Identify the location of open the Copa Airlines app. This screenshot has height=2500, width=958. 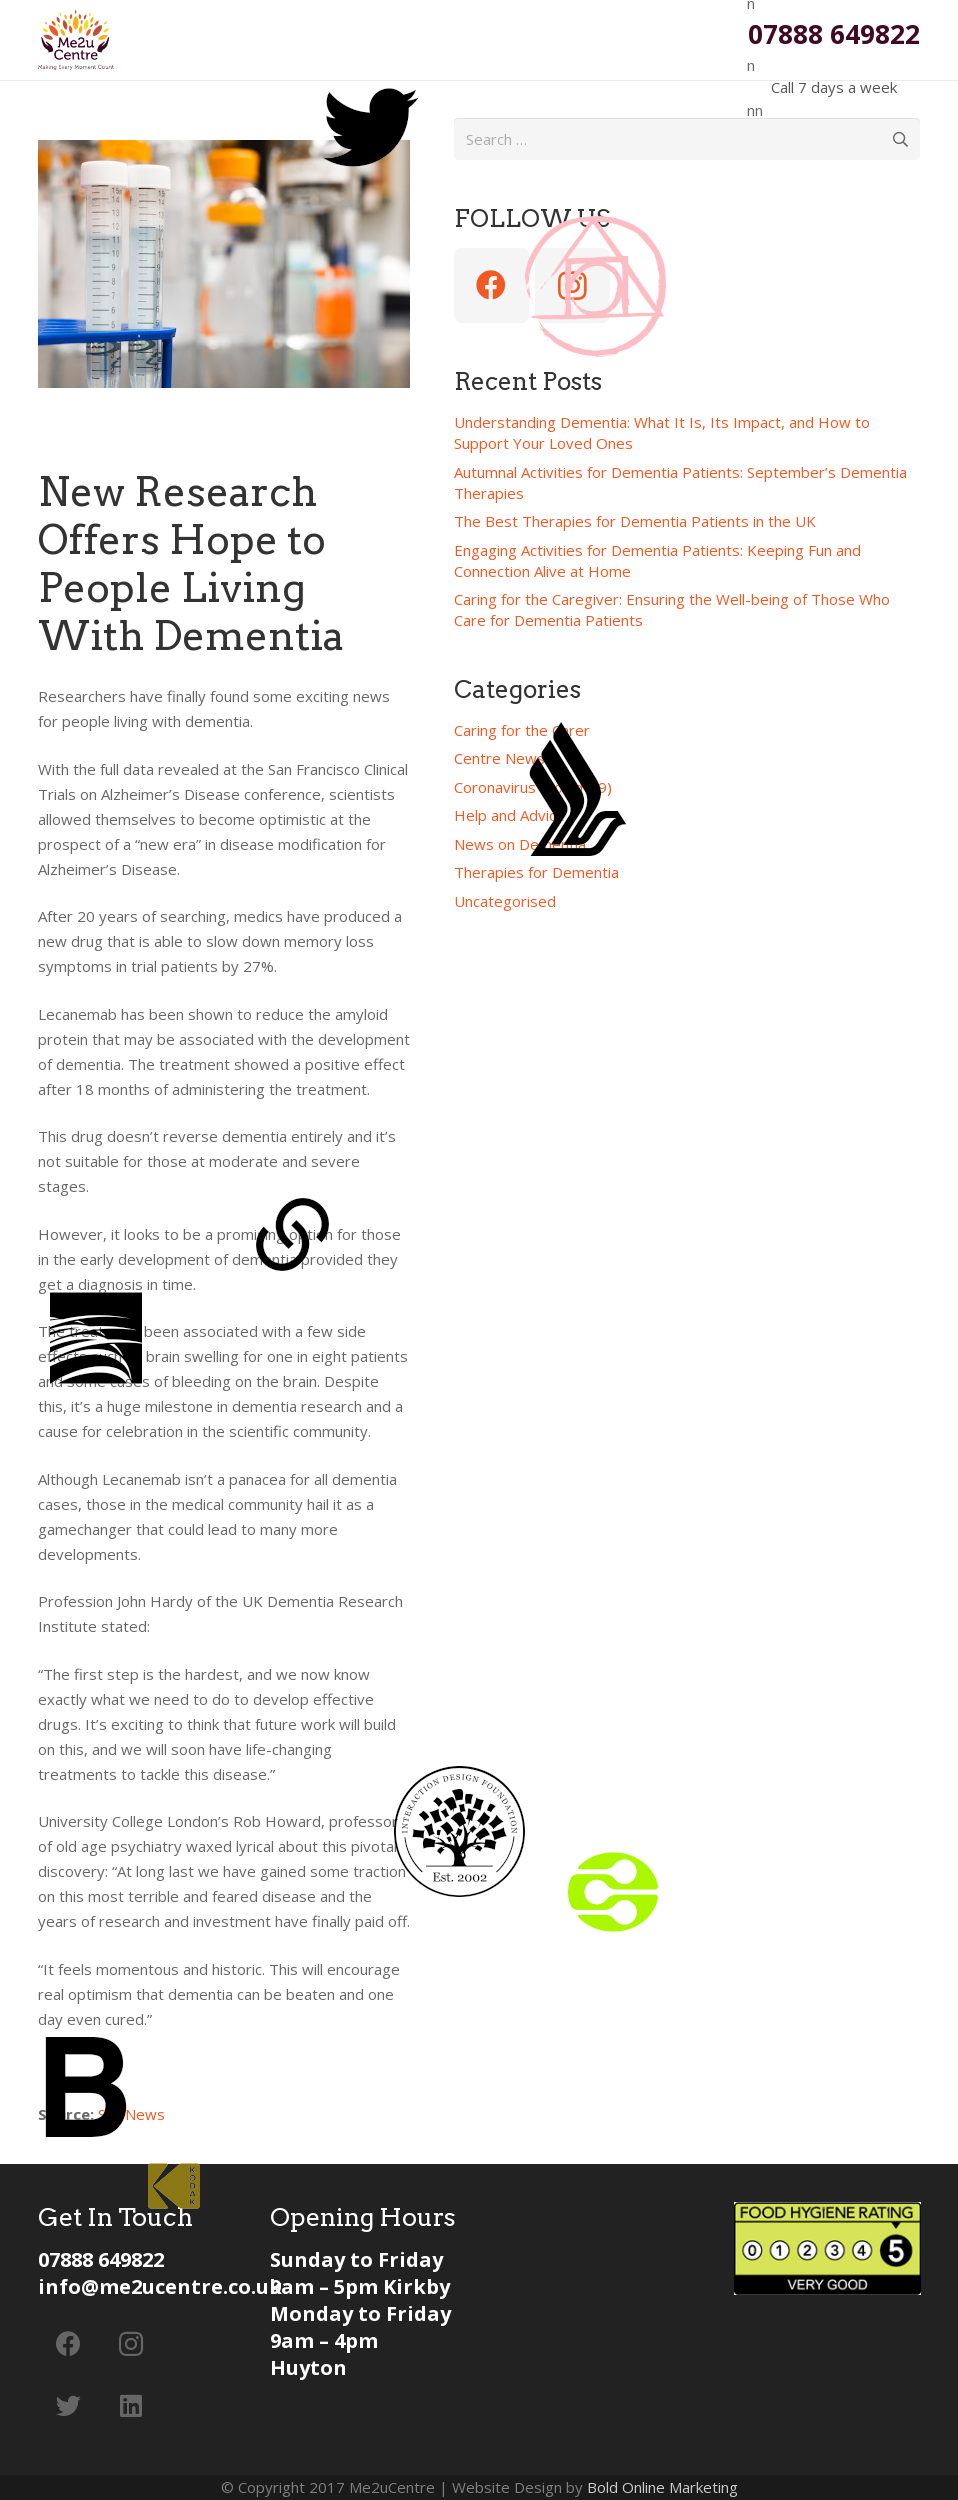
(96, 1338).